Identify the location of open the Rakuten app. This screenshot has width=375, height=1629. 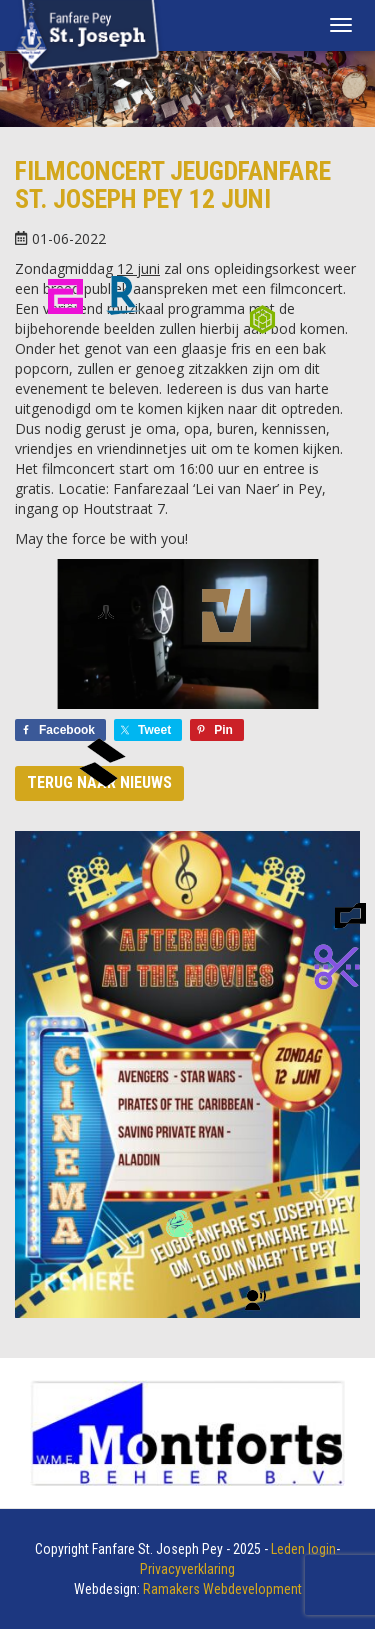
(124, 295).